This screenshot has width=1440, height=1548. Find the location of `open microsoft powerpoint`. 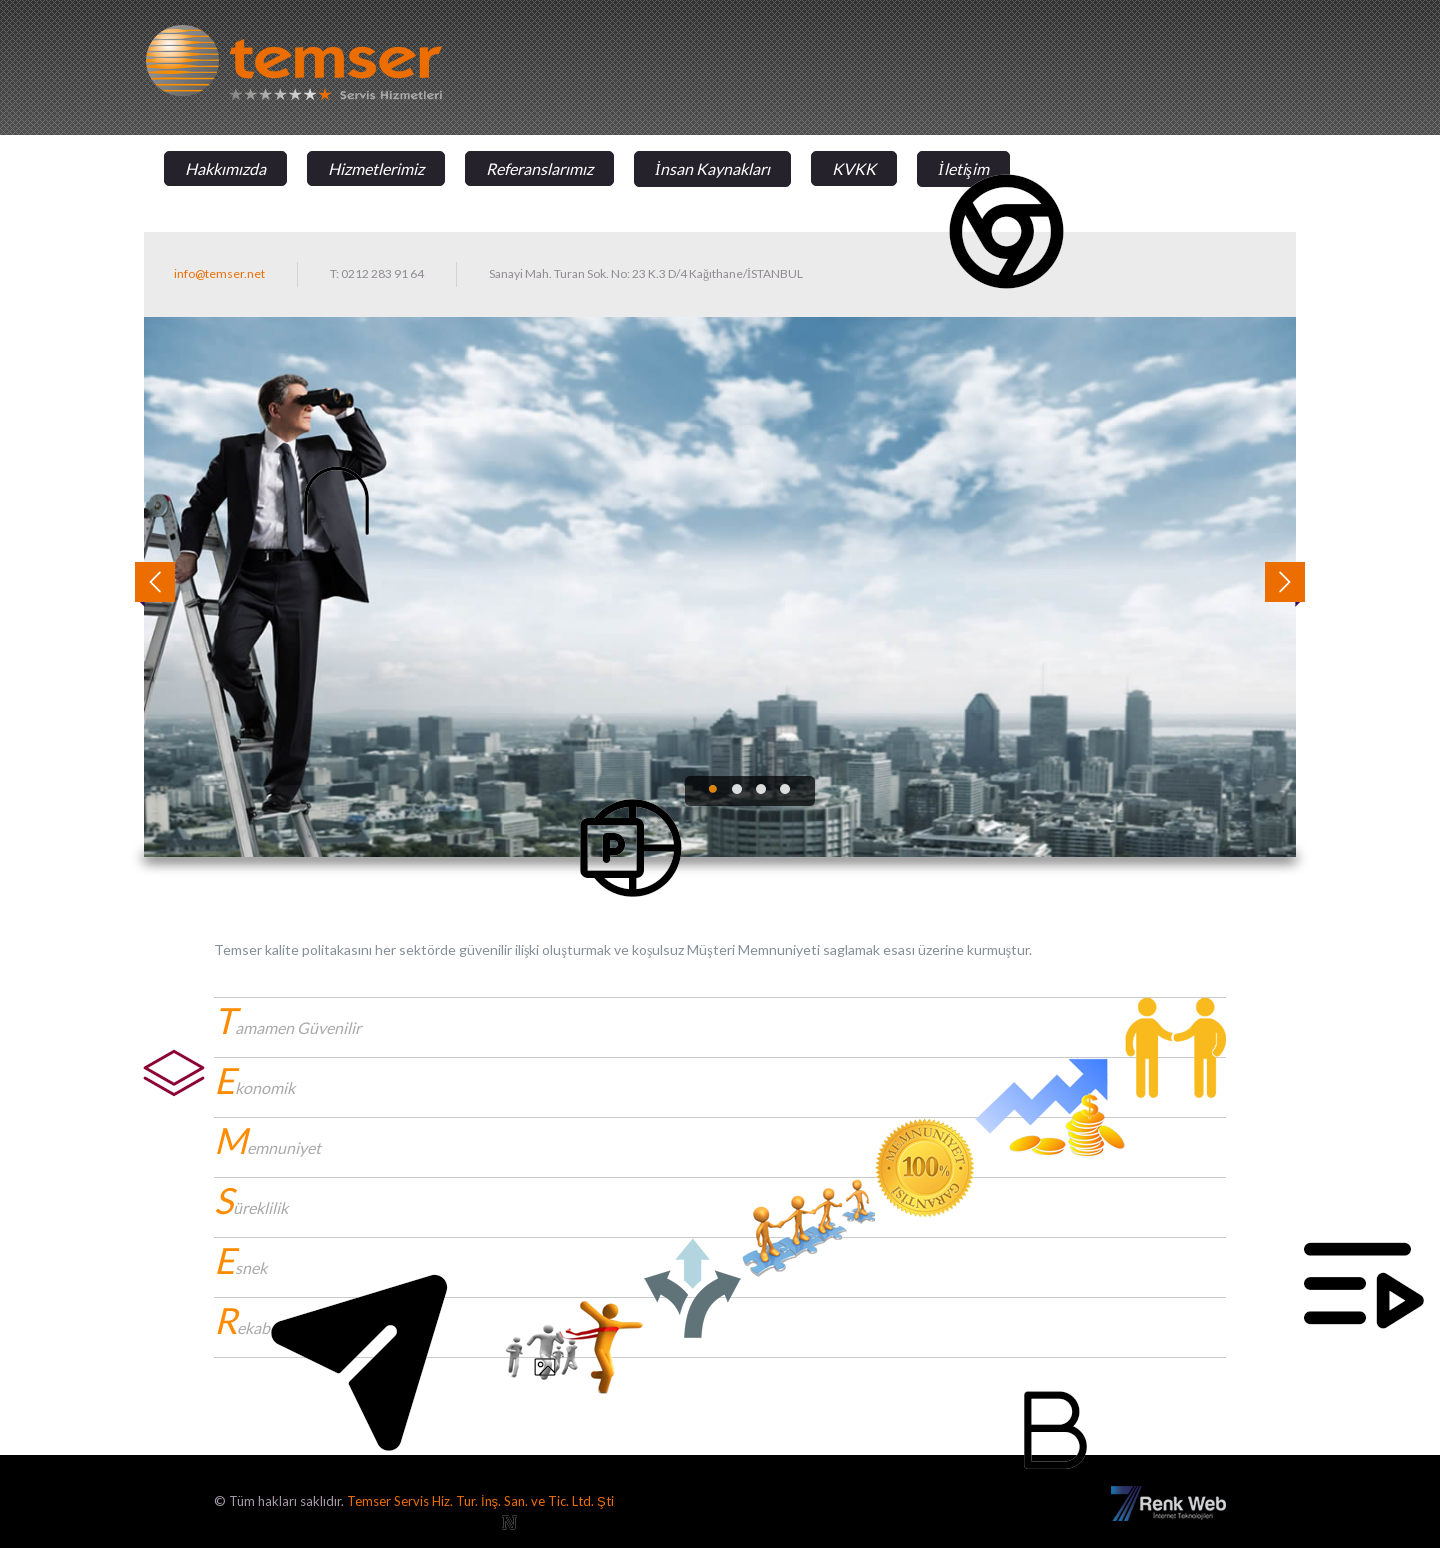

open microsoft powerpoint is located at coordinates (629, 848).